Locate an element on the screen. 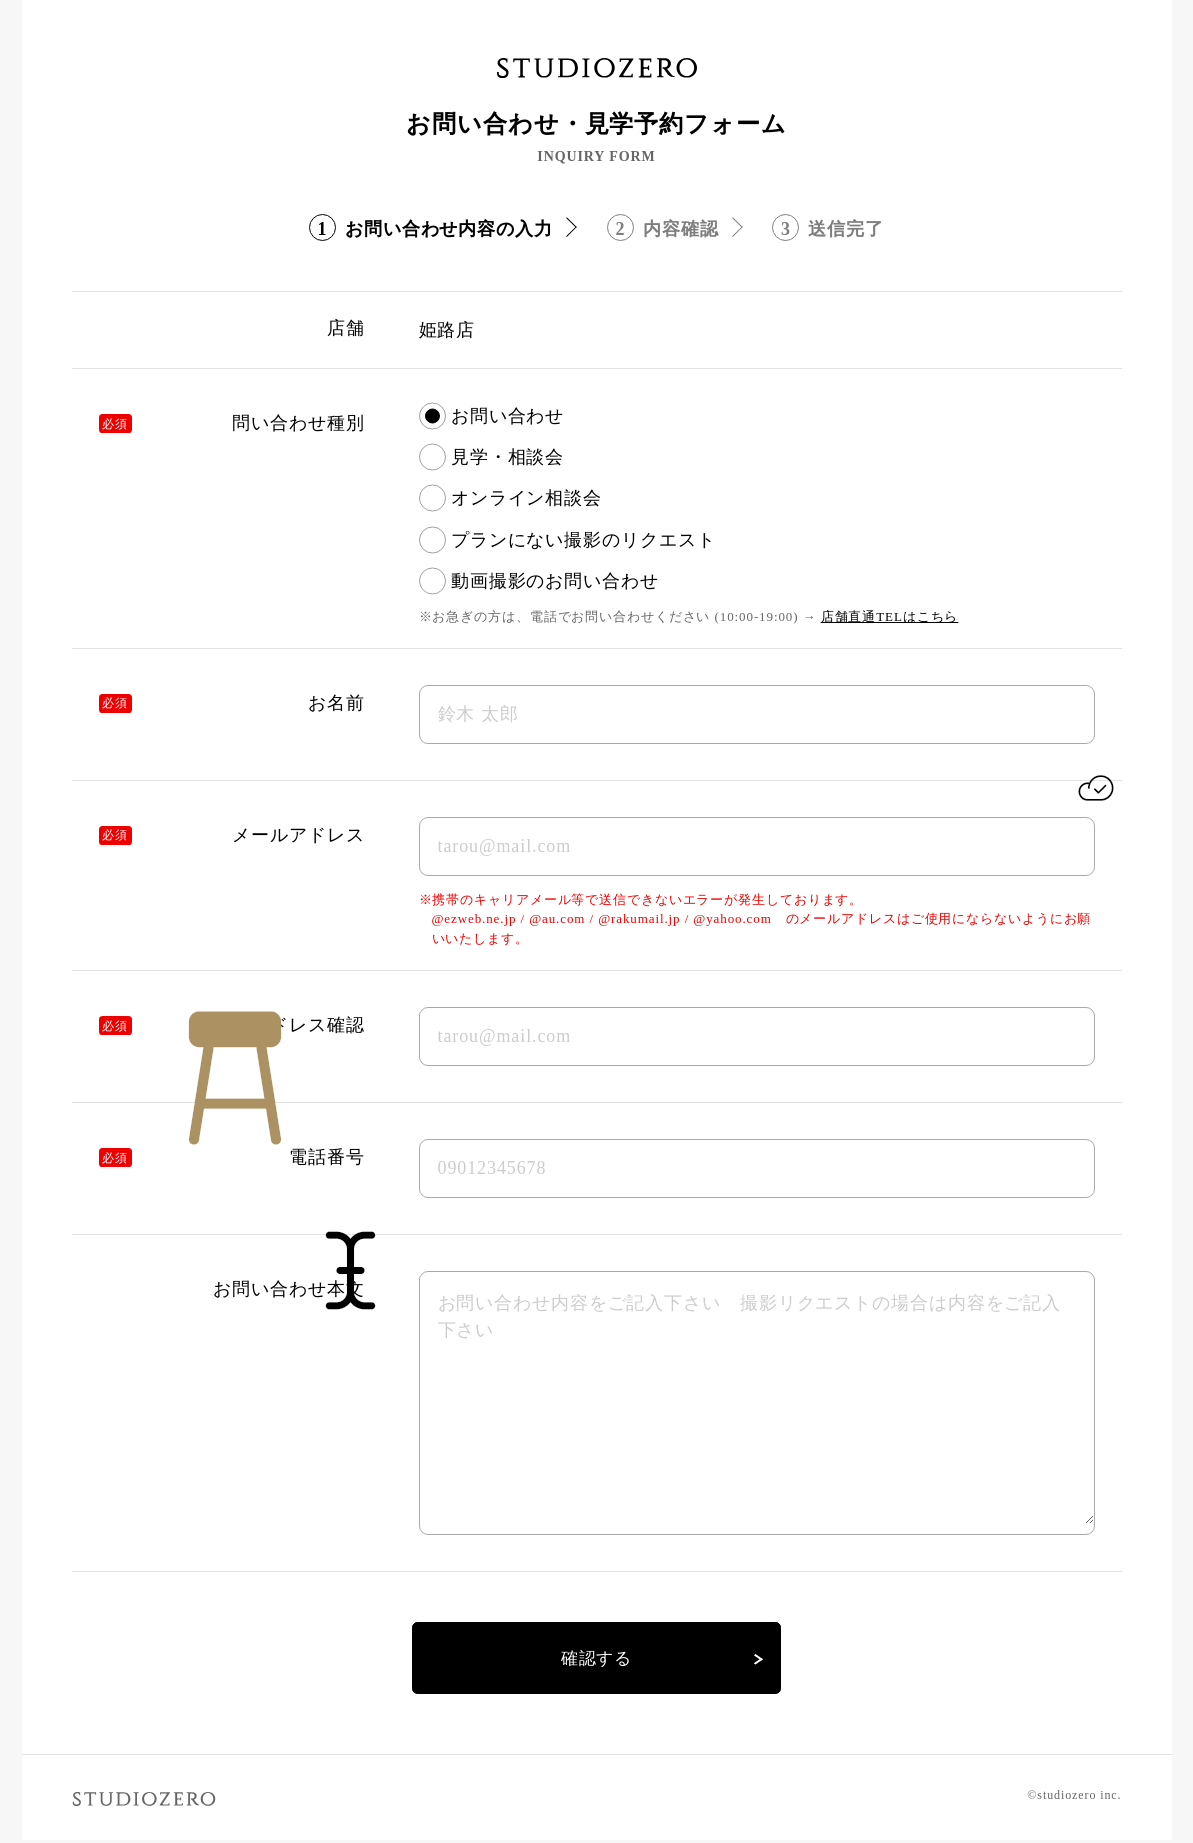  furniture item in a home decor or interior design app is located at coordinates (235, 1078).